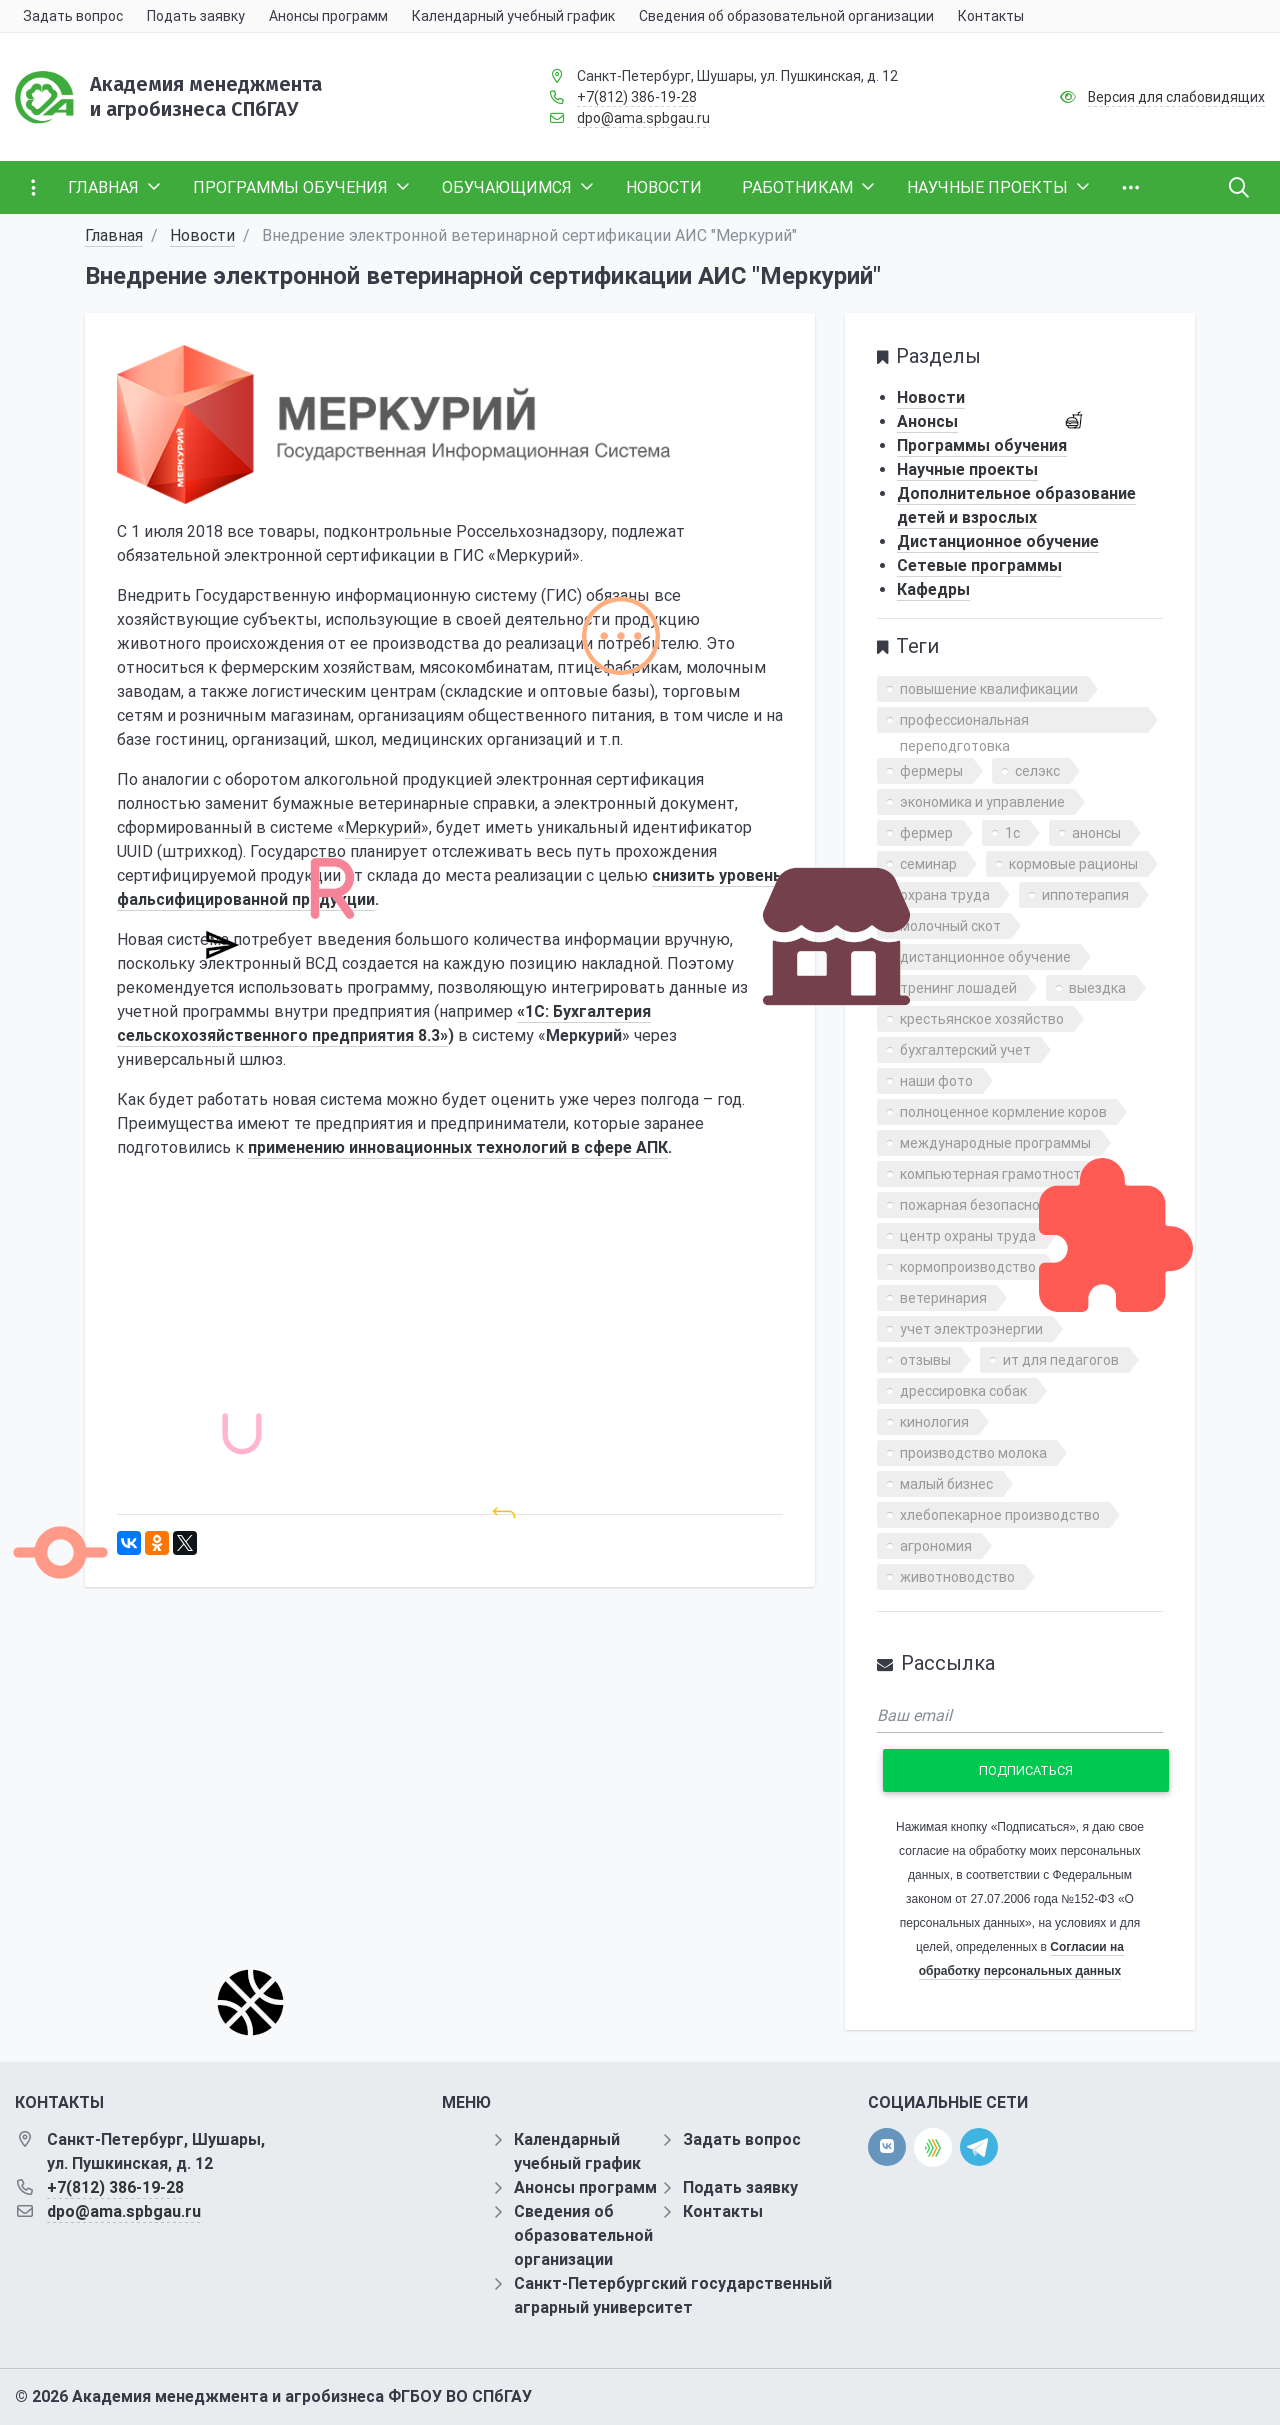 The image size is (1280, 2425). Describe the element at coordinates (222, 945) in the screenshot. I see `send a message or email` at that location.